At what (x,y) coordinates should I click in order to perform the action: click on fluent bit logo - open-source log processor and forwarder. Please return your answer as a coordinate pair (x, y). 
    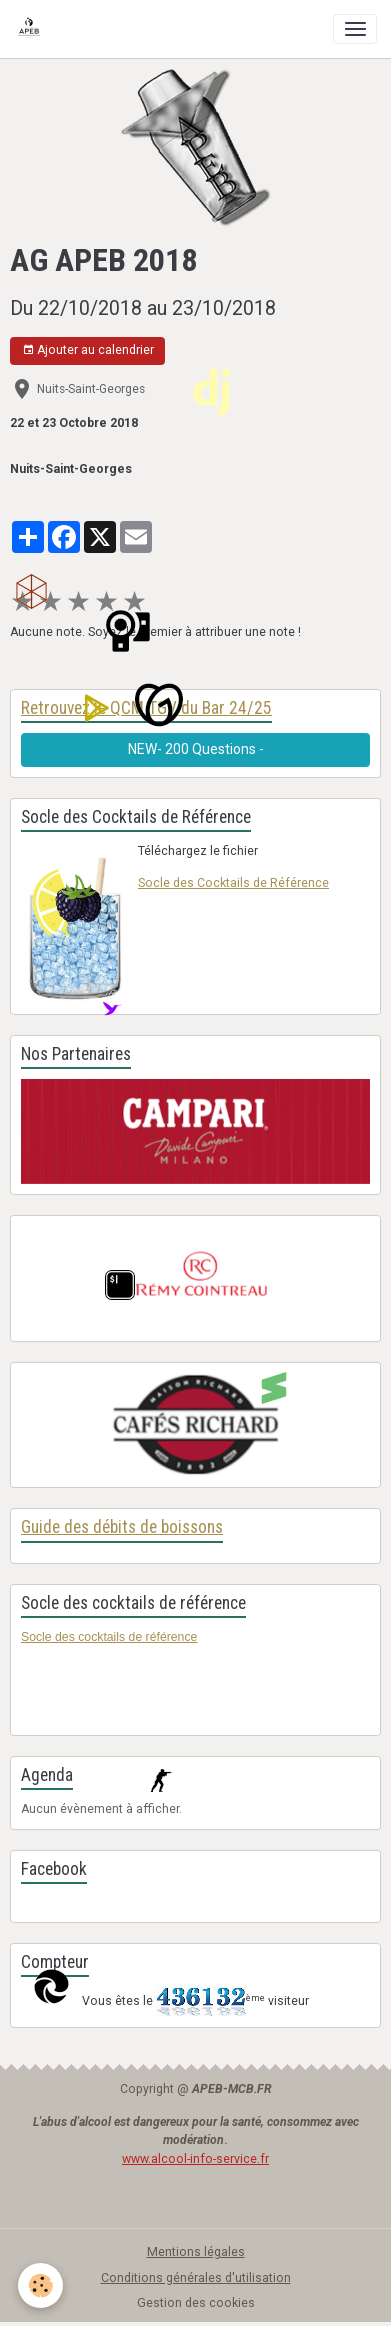
    Looking at the image, I should click on (112, 1008).